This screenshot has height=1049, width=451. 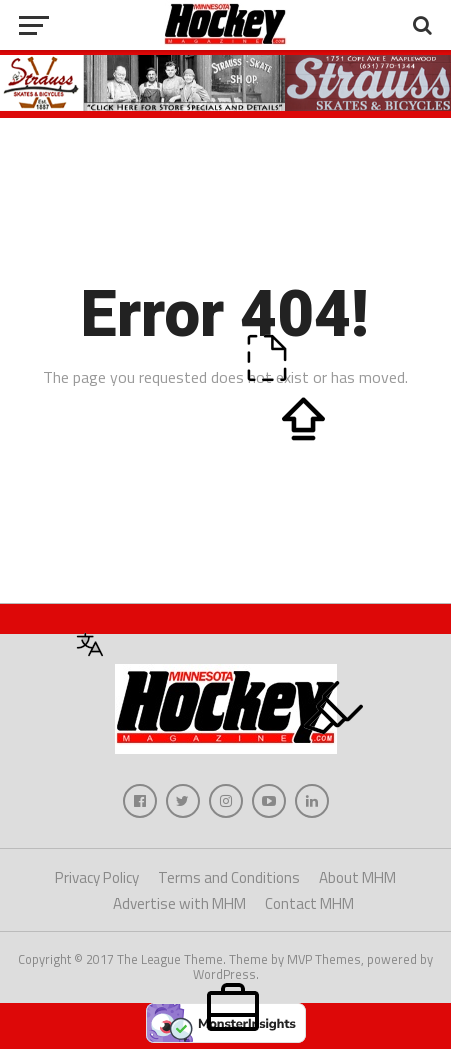 I want to click on upload a file or content, so click(x=303, y=420).